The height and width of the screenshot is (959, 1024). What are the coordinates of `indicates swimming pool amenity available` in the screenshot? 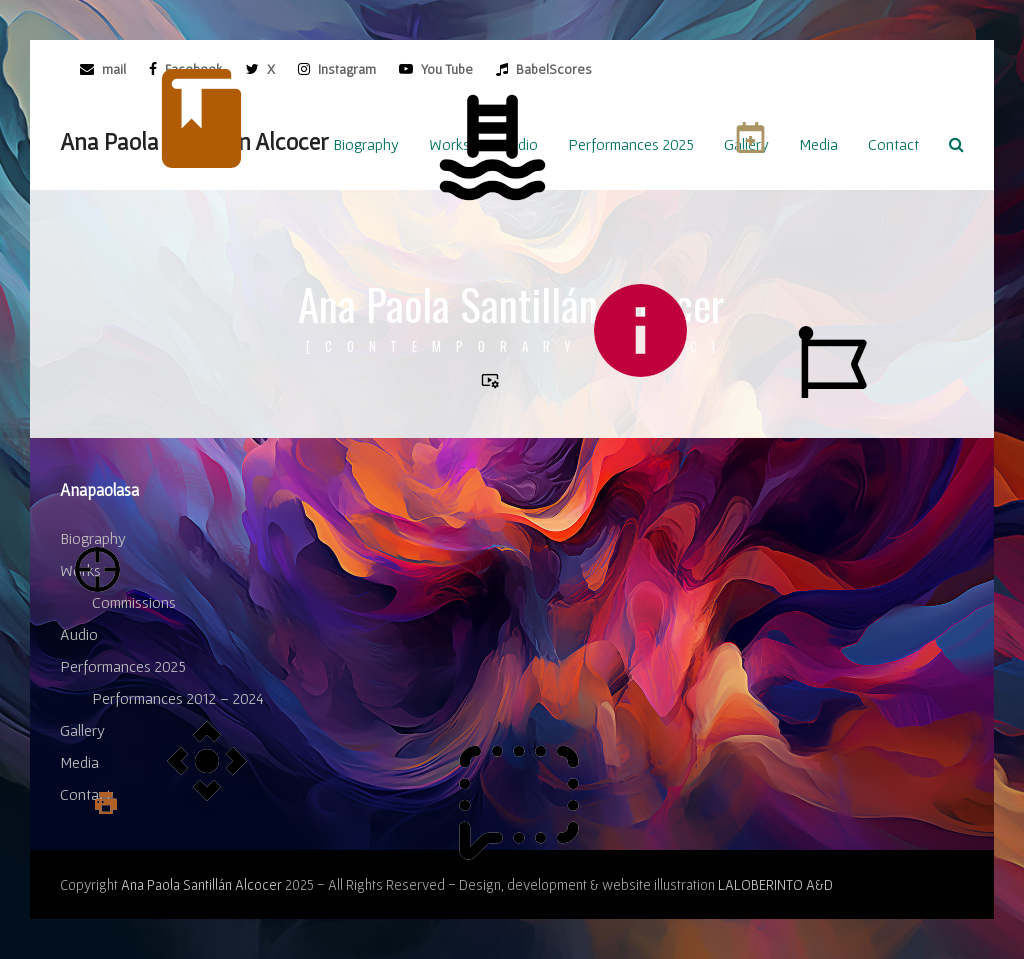 It's located at (492, 147).